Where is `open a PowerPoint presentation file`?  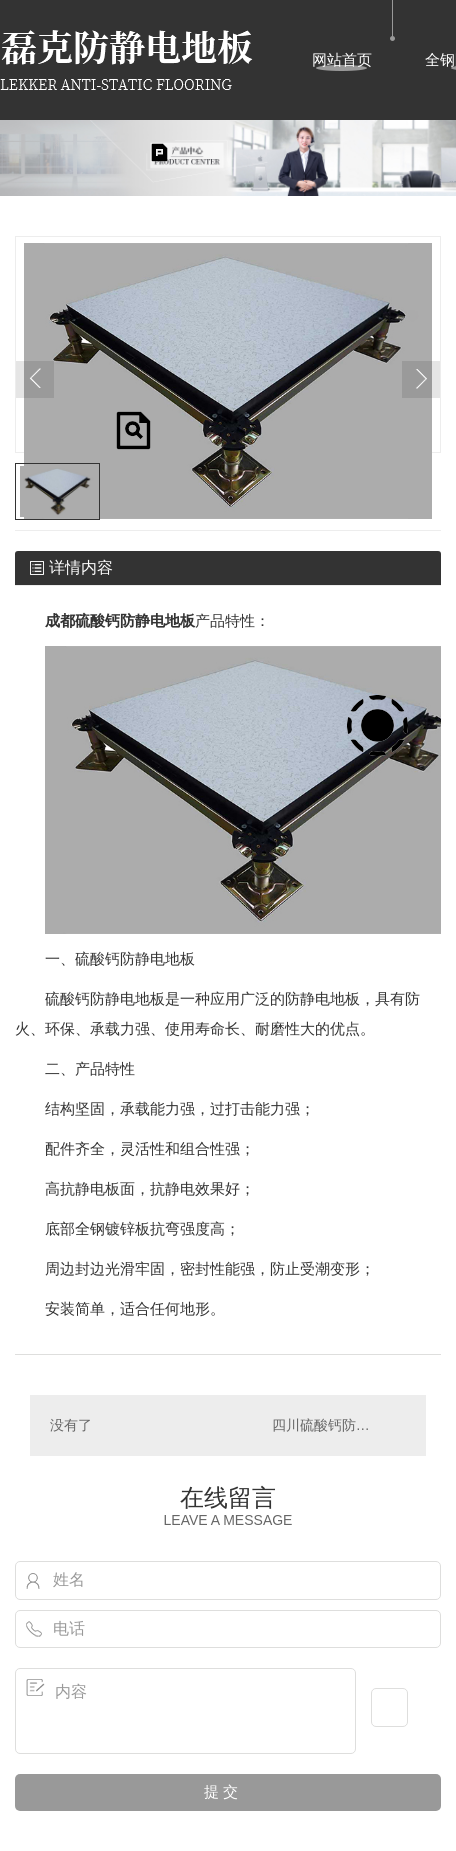
open a PowerPoint presentation file is located at coordinates (159, 152).